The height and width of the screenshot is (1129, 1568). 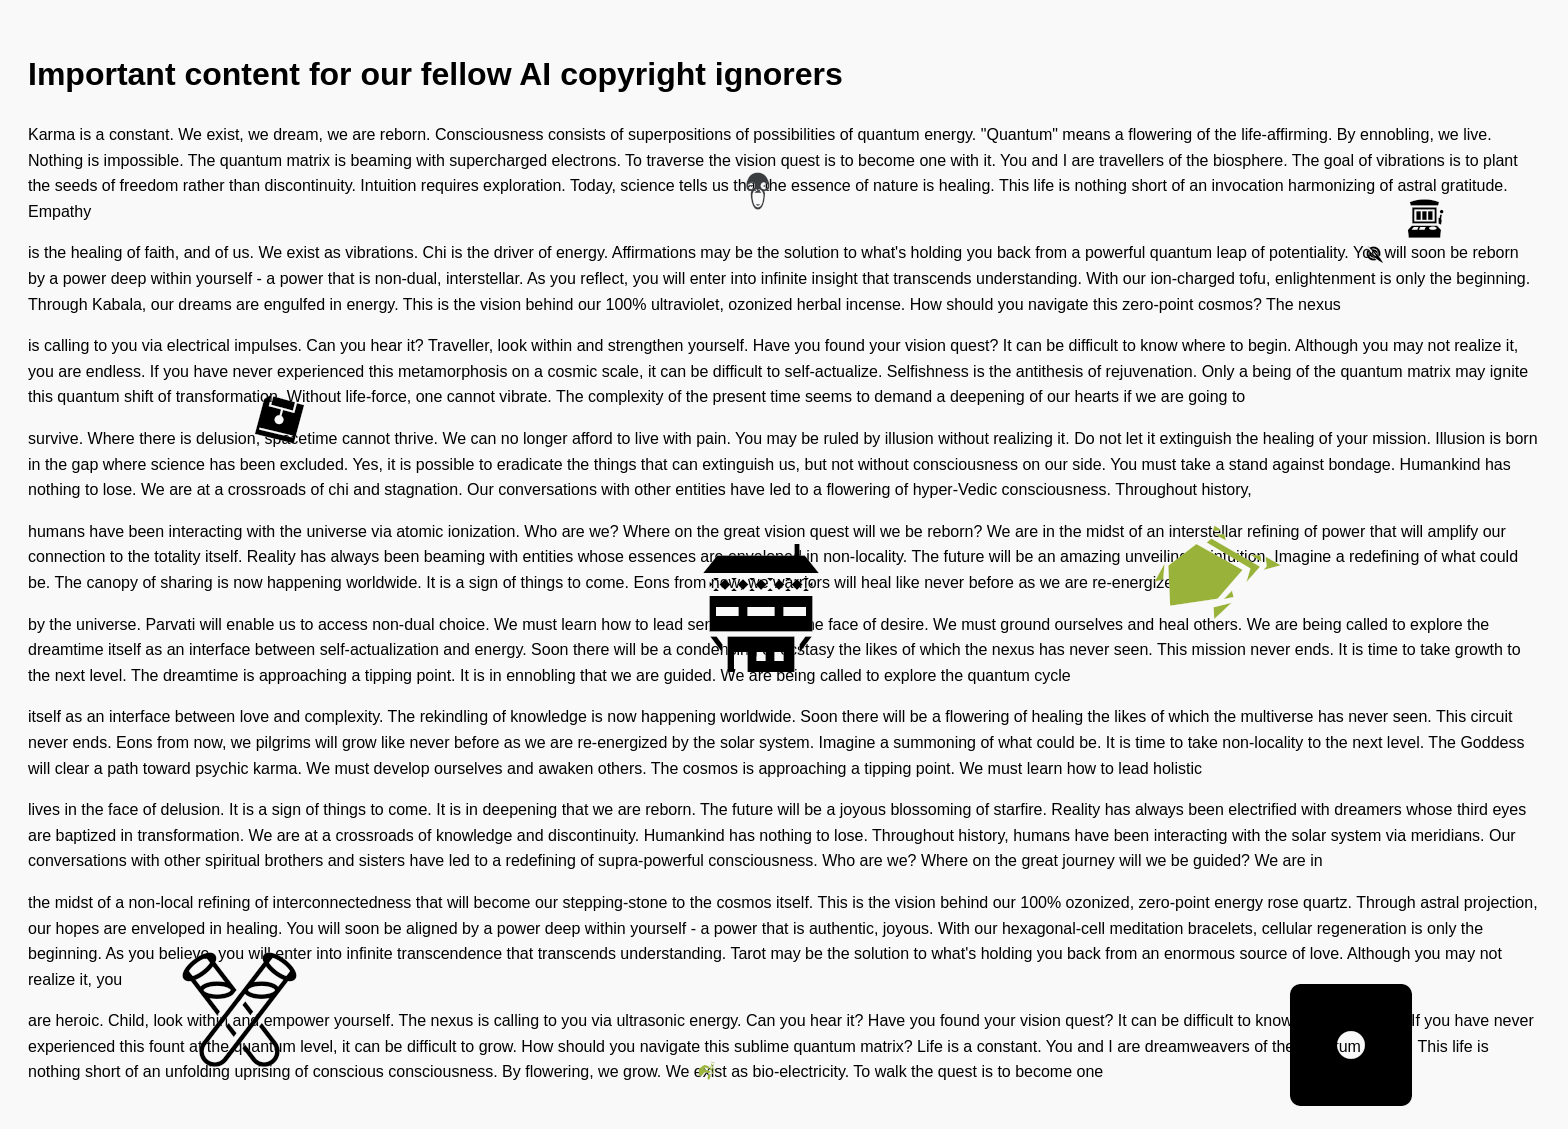 I want to click on access origami or paper craft tutorials, so click(x=1216, y=572).